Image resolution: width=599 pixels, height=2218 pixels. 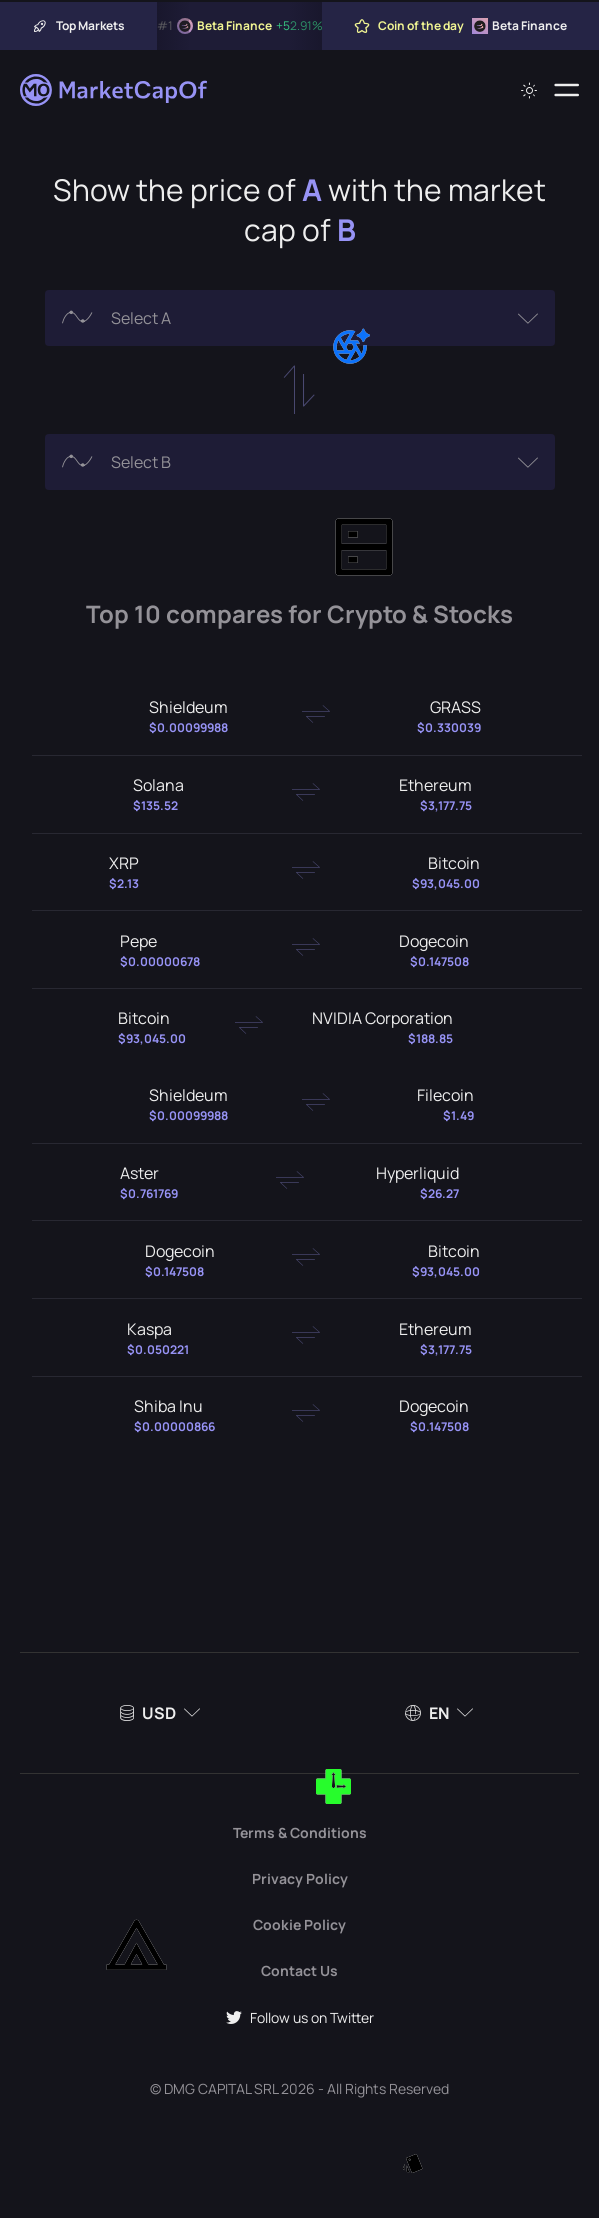 What do you see at coordinates (136, 1945) in the screenshot?
I see `view camping or outdoor locations` at bounding box center [136, 1945].